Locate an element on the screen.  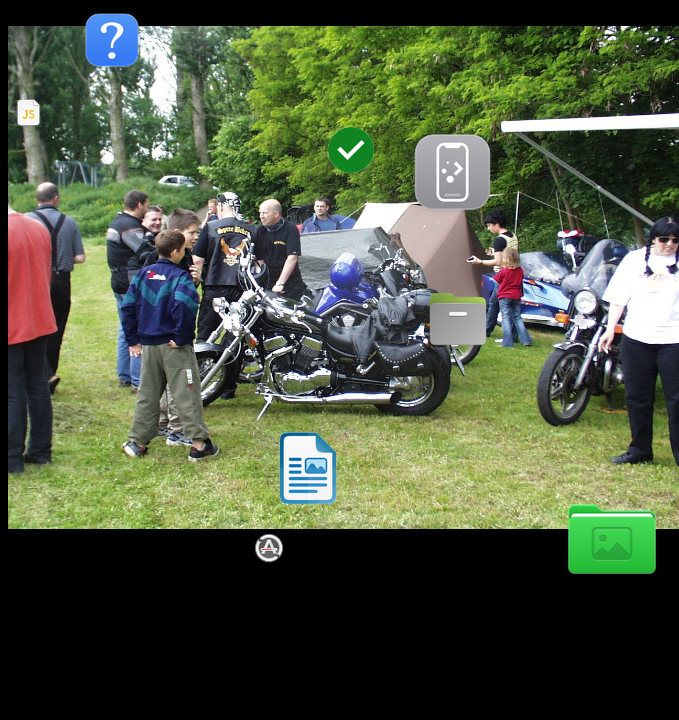
access help and support documentation is located at coordinates (112, 41).